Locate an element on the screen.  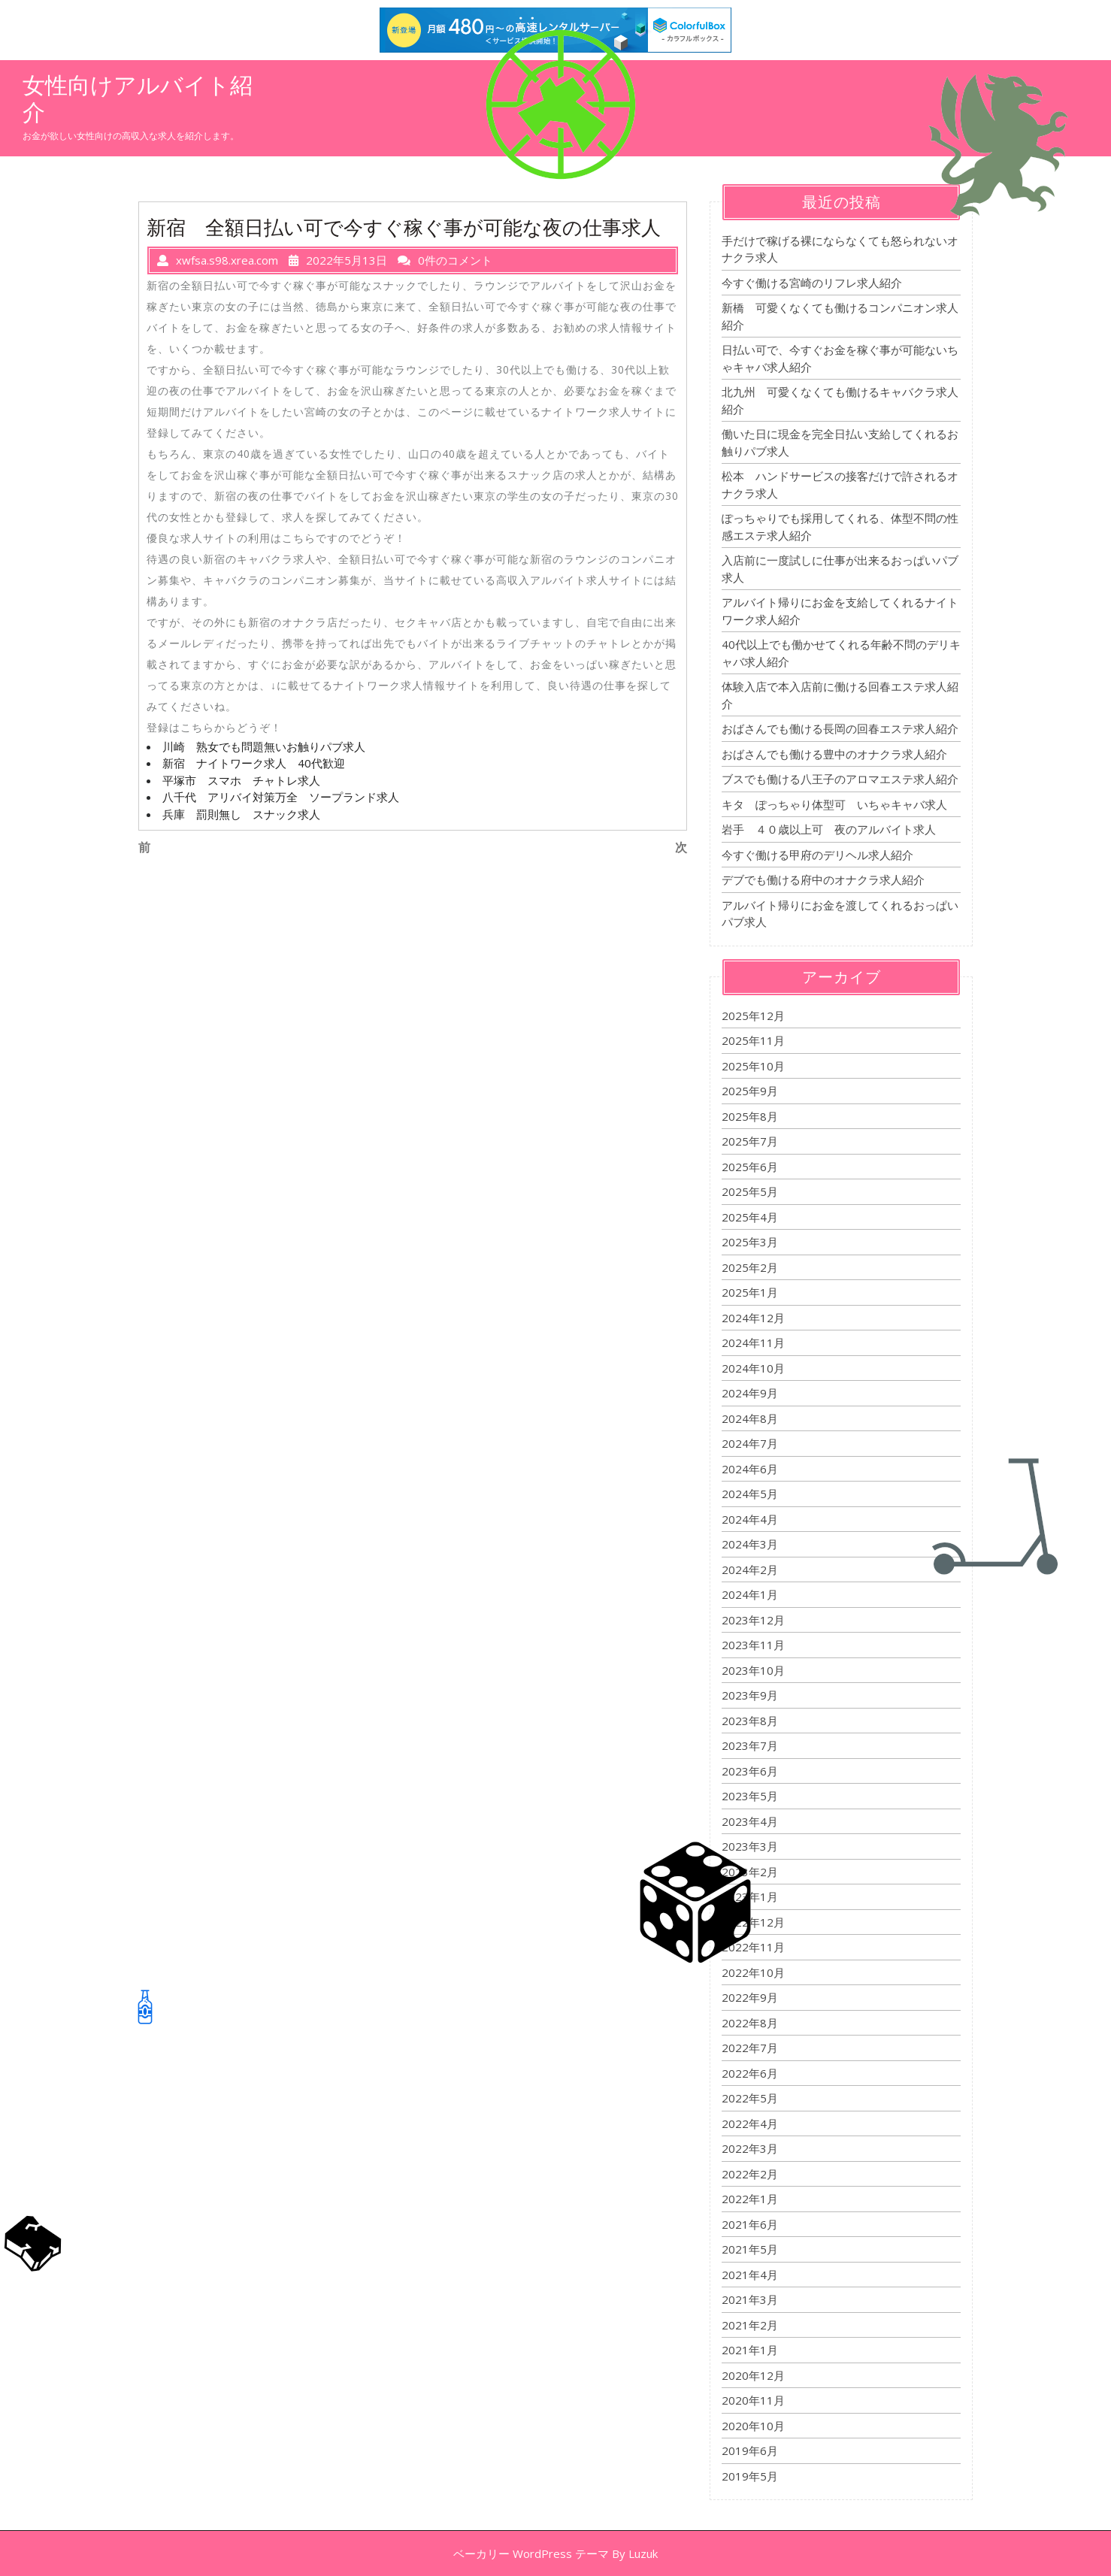
view ancient artifacts or relics in inventory is located at coordinates (32, 2243).